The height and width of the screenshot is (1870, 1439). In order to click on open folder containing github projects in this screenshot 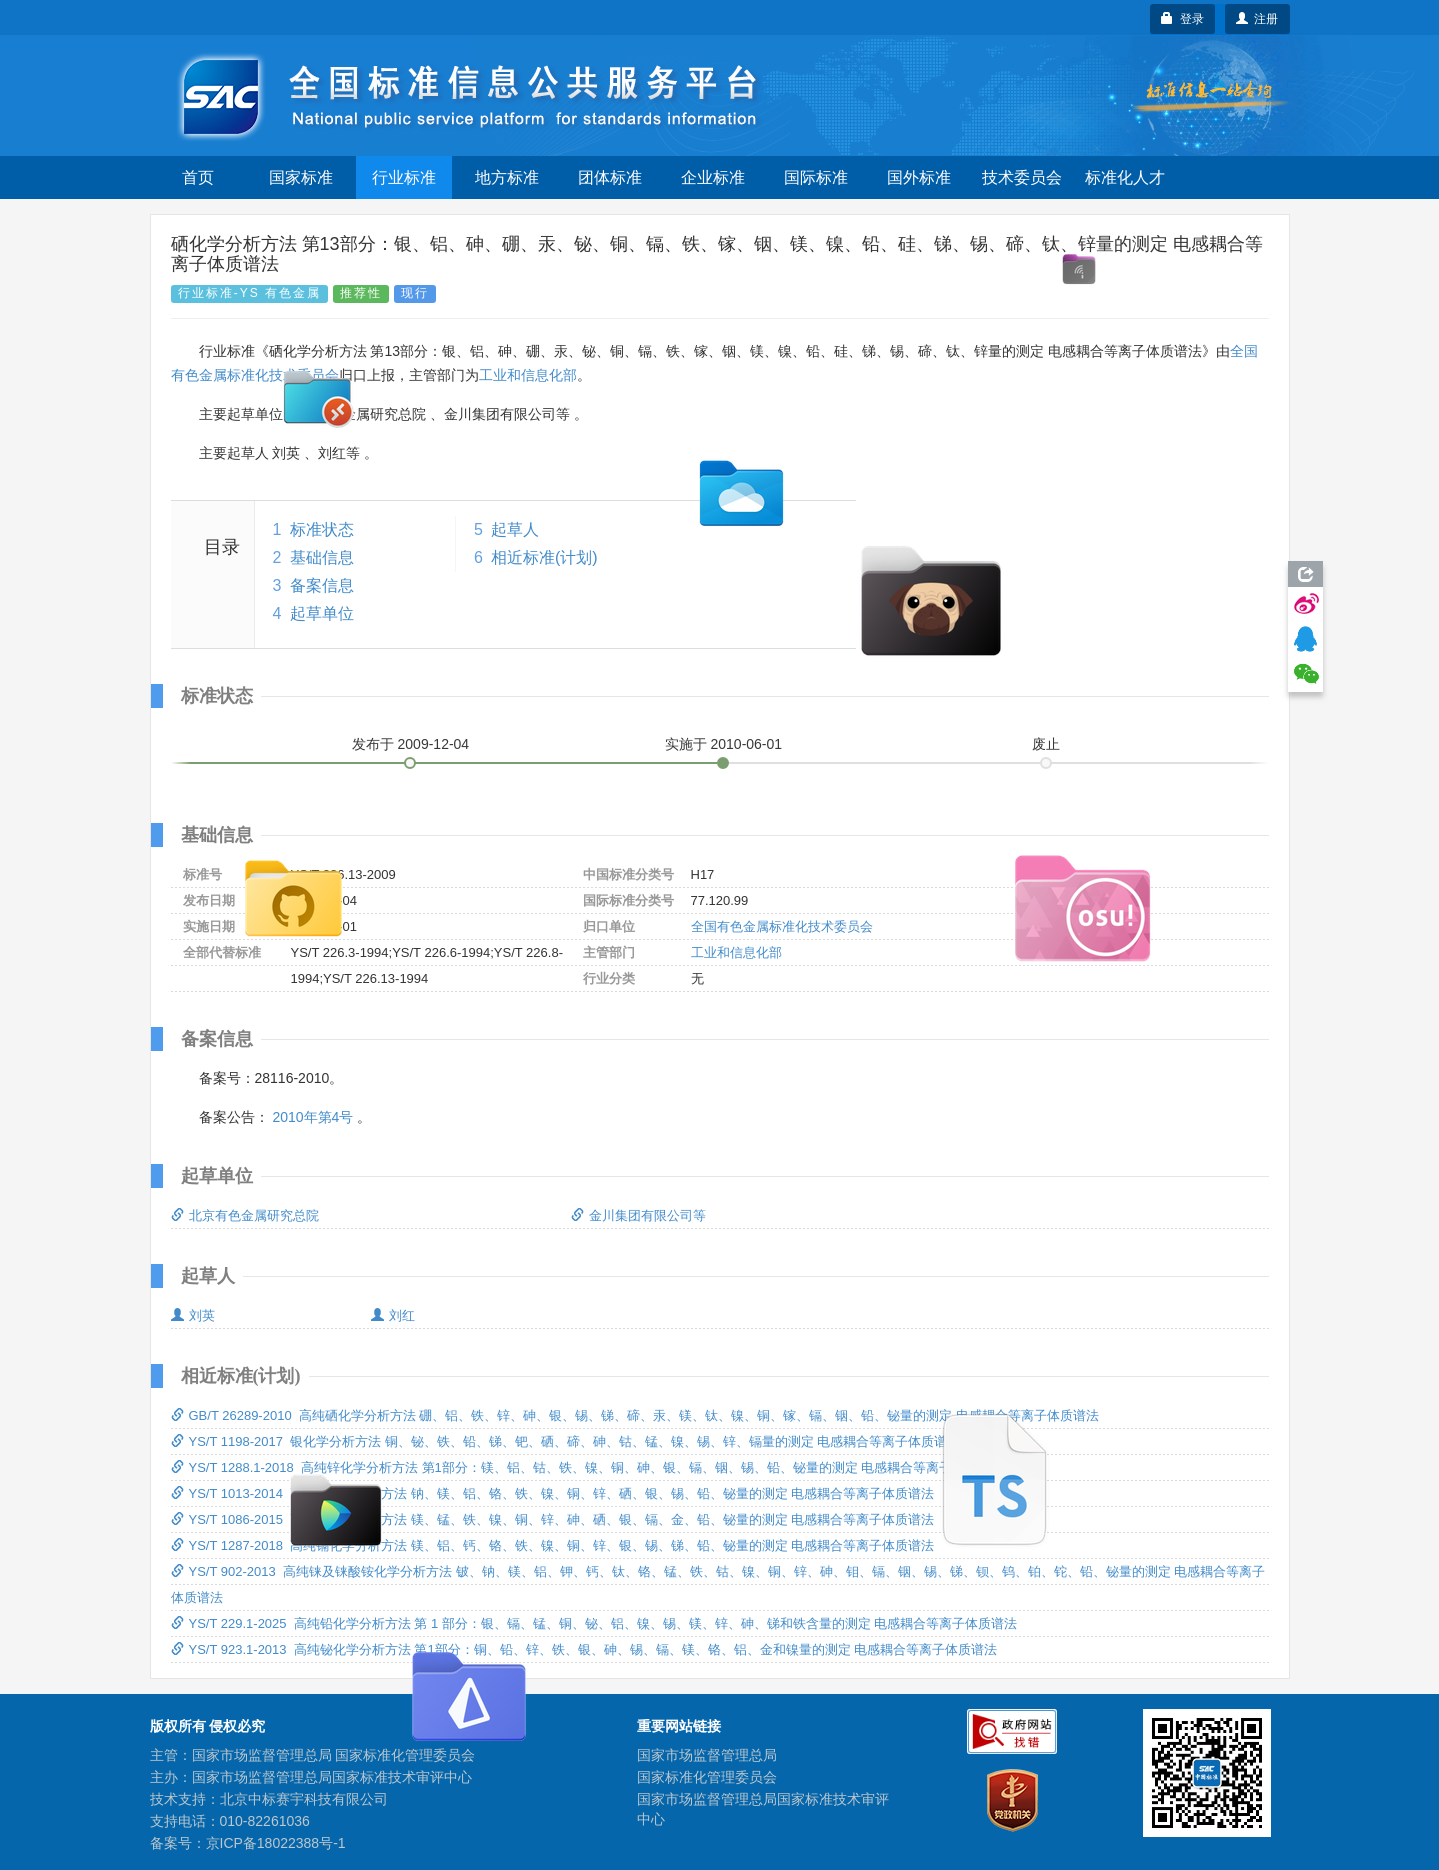, I will do `click(293, 901)`.